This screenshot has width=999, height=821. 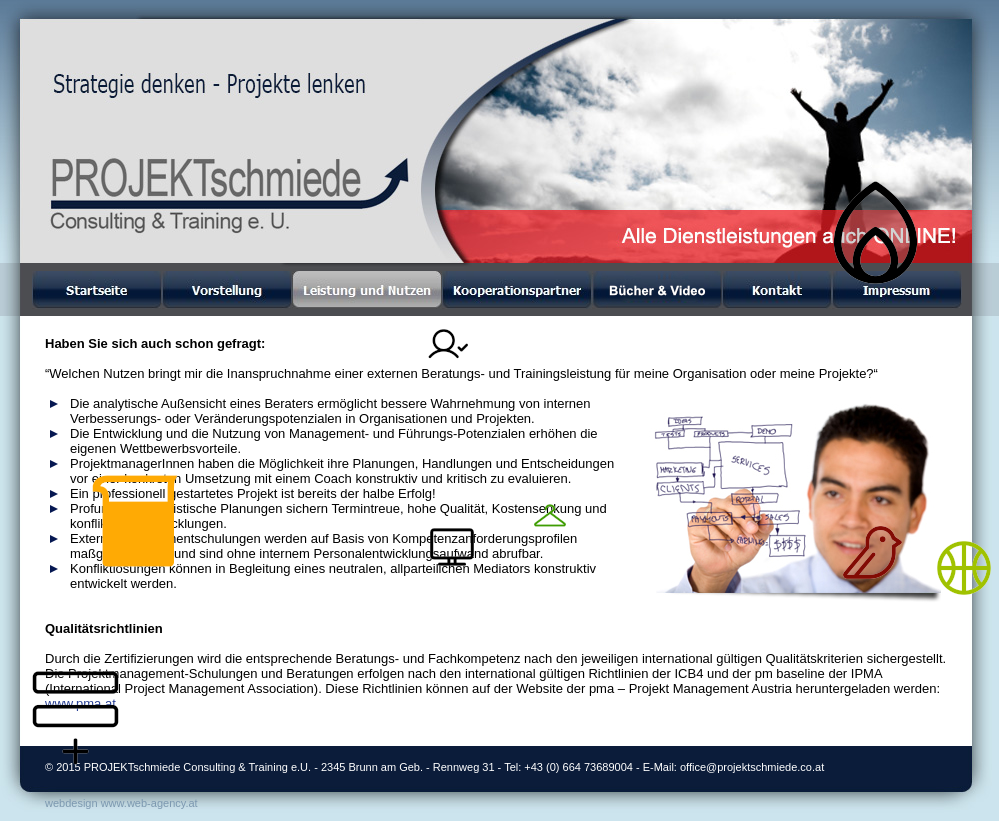 What do you see at coordinates (447, 345) in the screenshot?
I see `verify or confirm user identity` at bounding box center [447, 345].